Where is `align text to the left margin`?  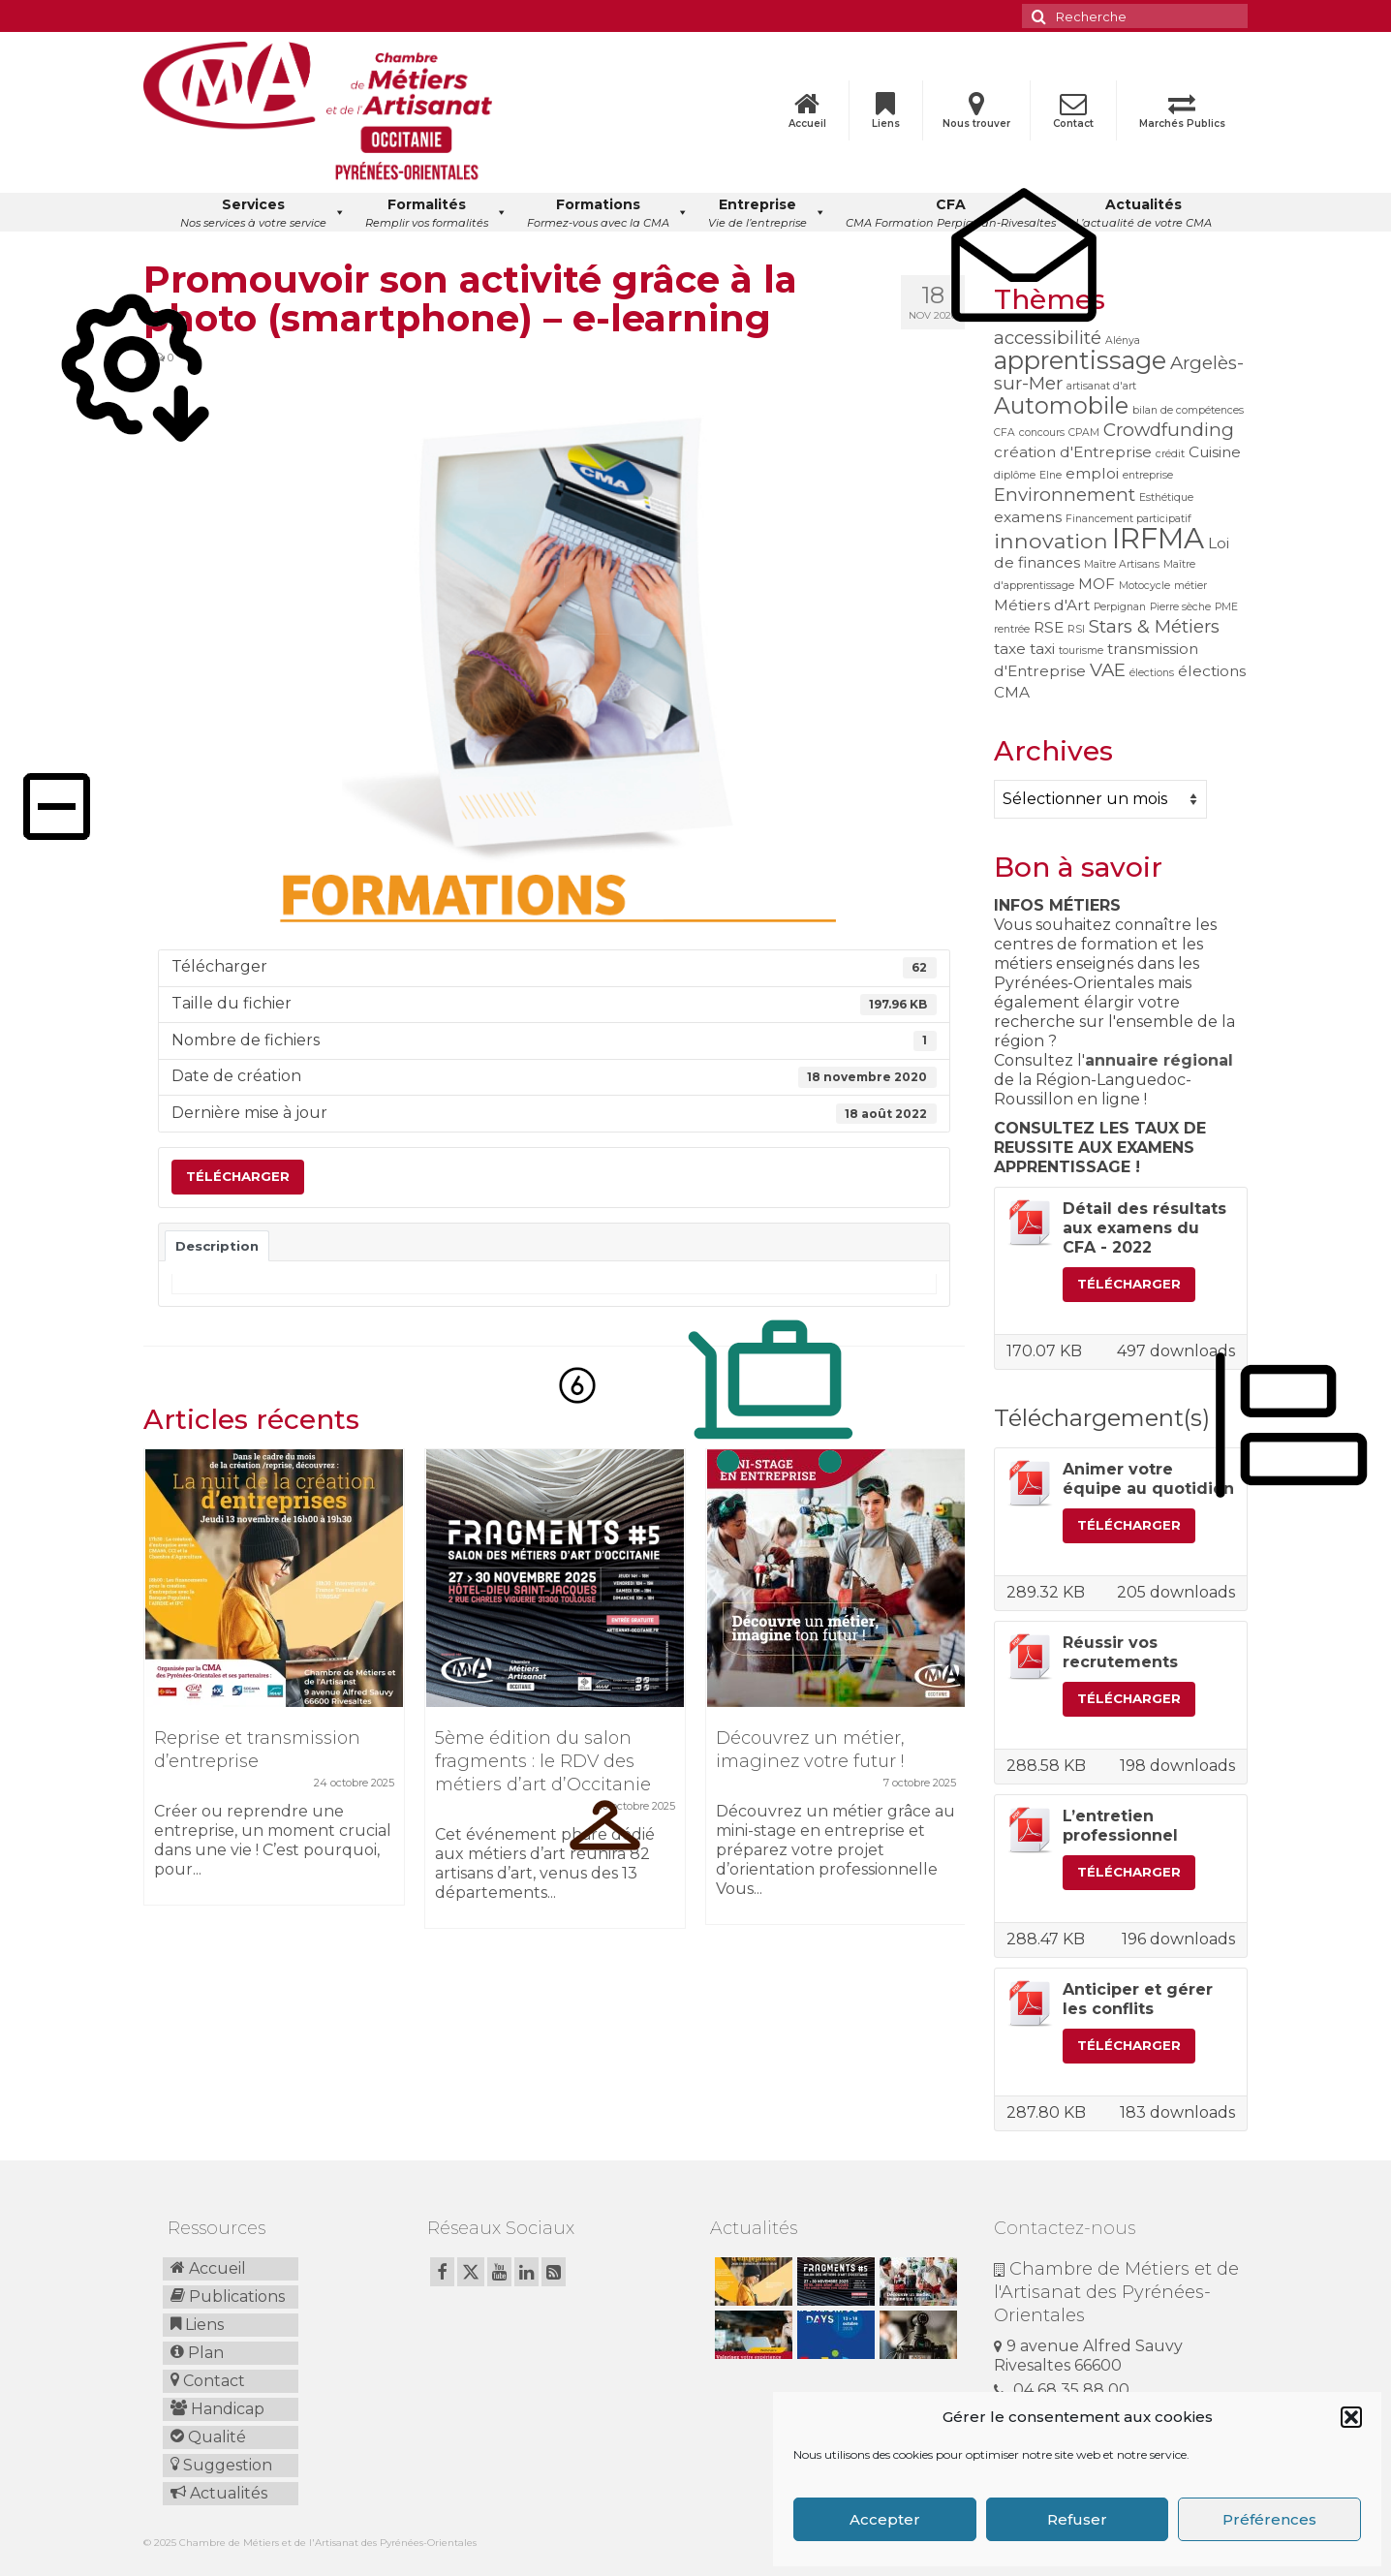
align text to the left margin is located at coordinates (1288, 1425).